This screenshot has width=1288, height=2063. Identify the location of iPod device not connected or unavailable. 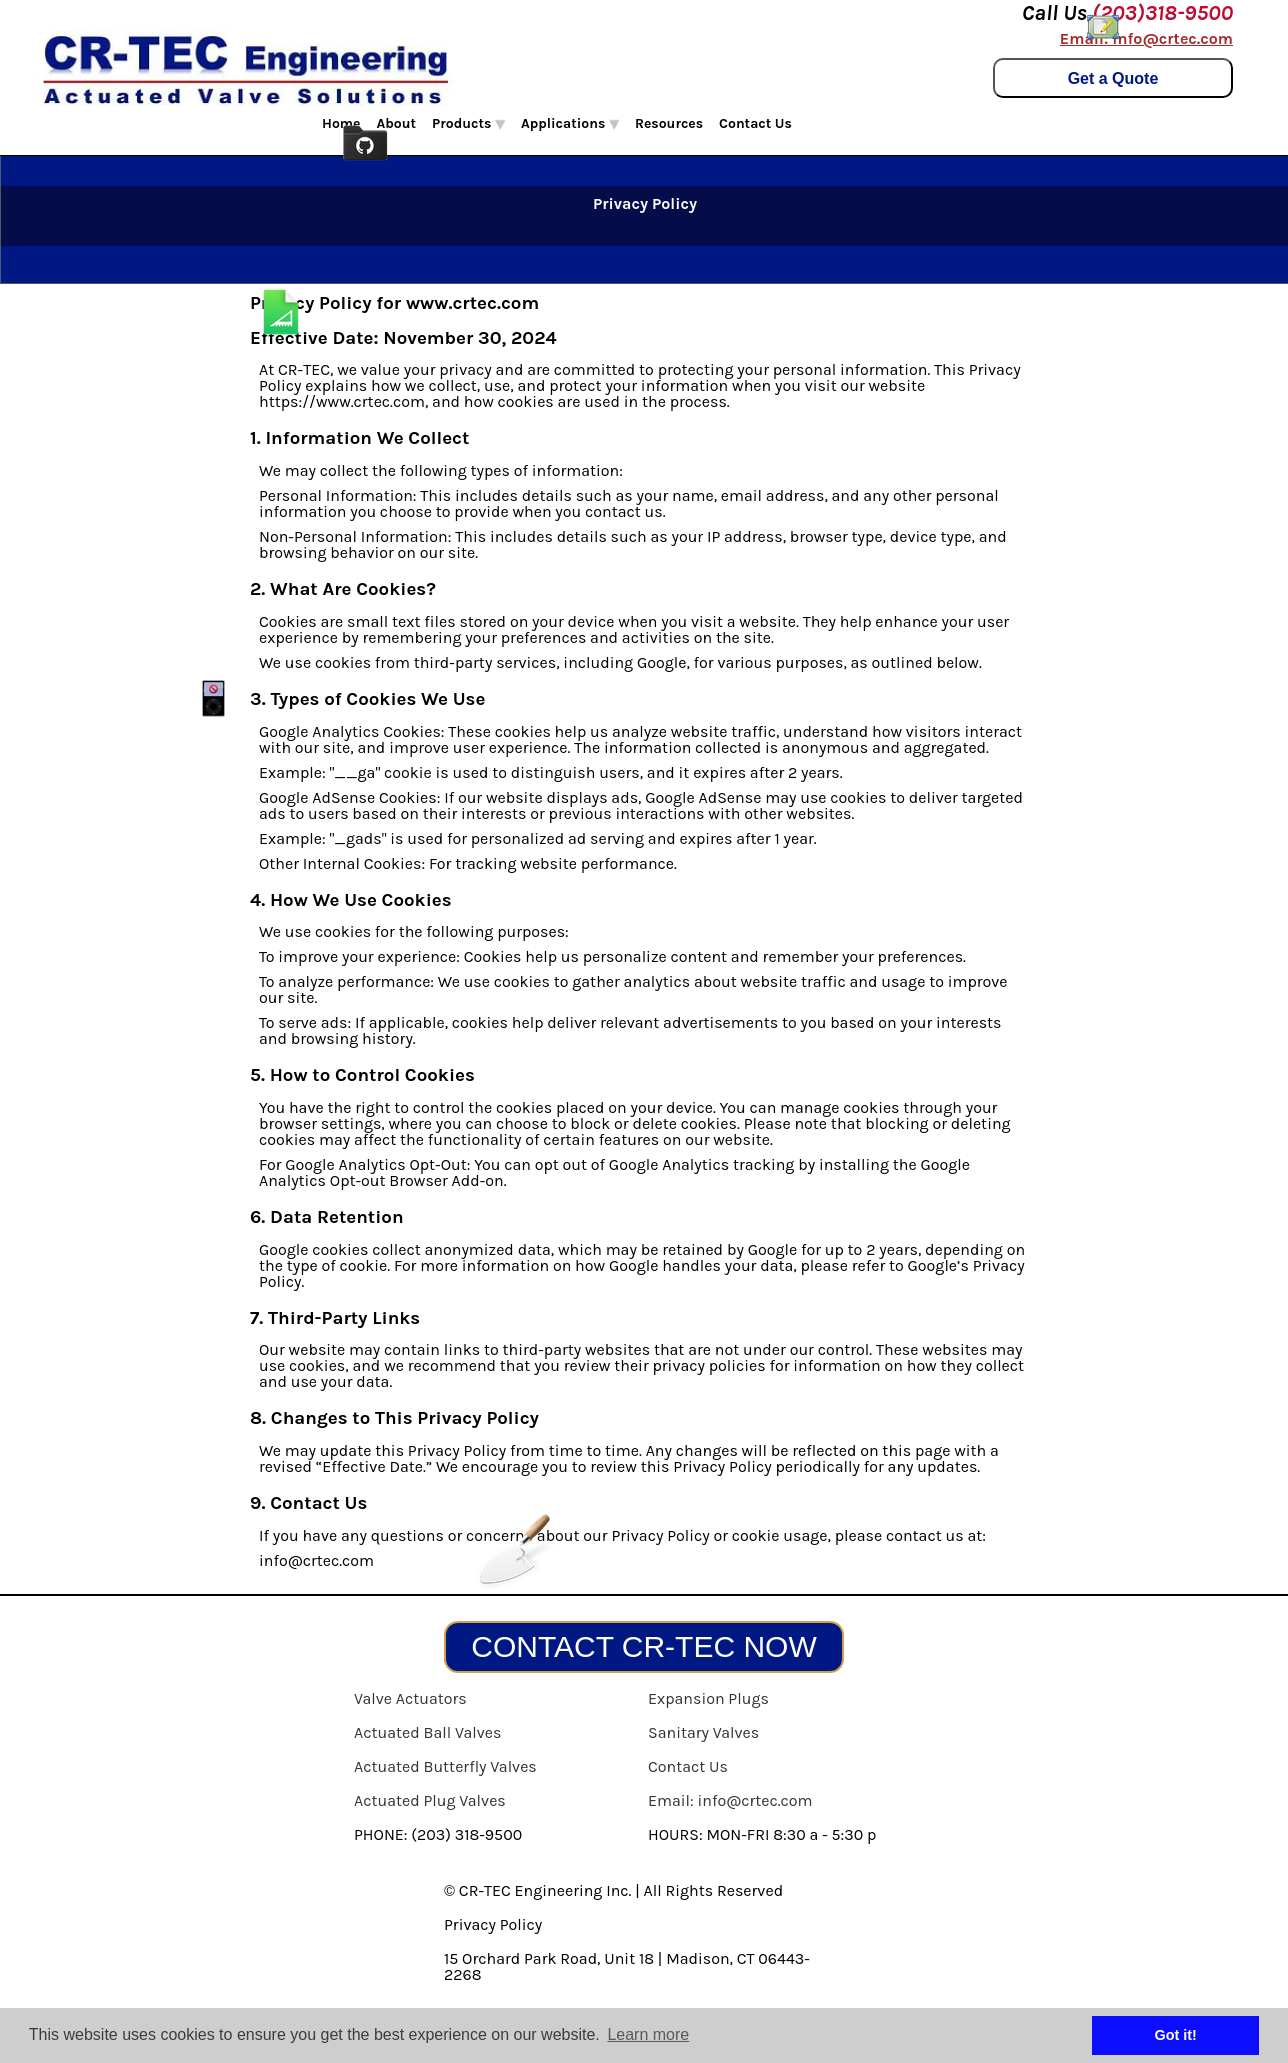
(213, 698).